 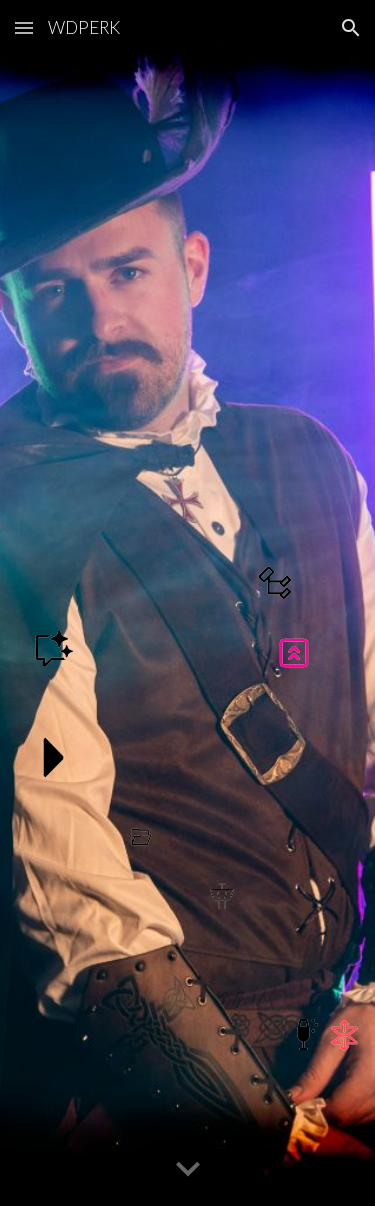 I want to click on expand all collapsed sections, so click(x=344, y=1035).